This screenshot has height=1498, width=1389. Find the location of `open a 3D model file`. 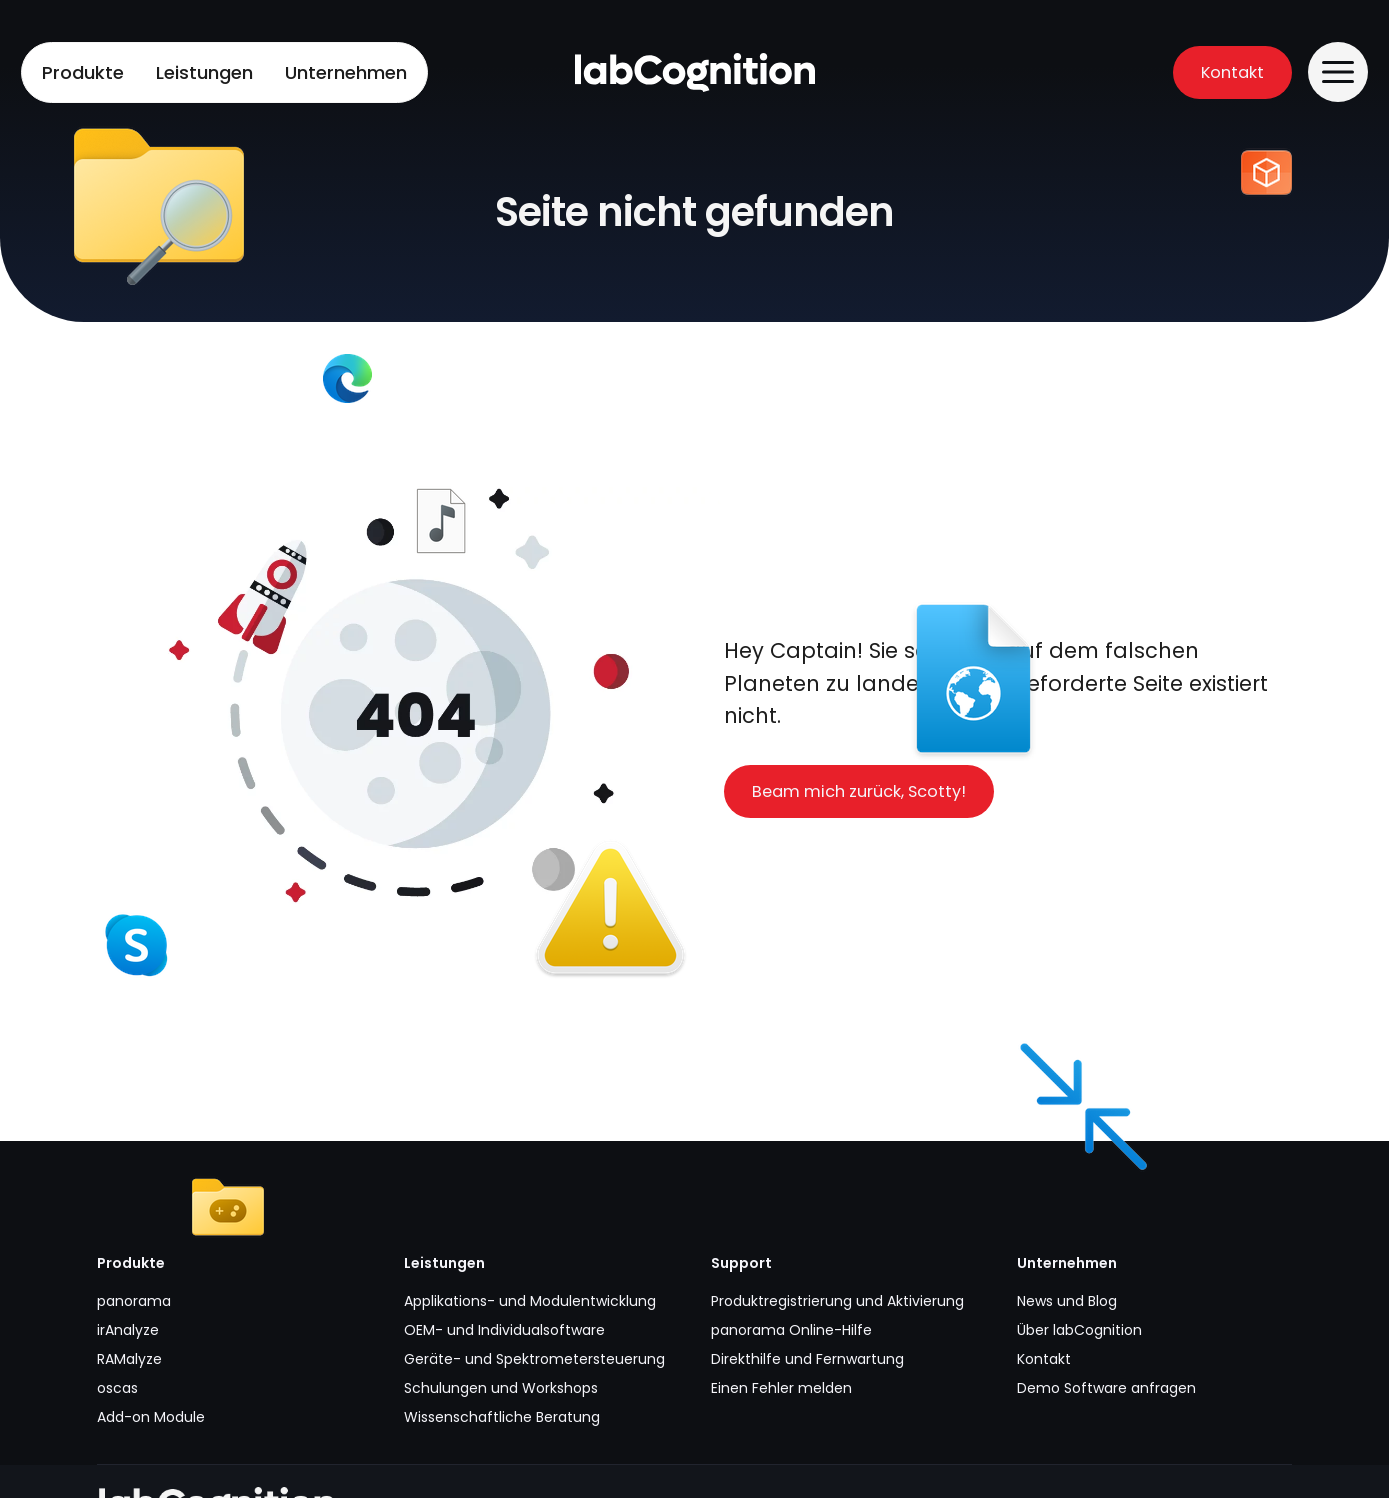

open a 3D model file is located at coordinates (1266, 171).